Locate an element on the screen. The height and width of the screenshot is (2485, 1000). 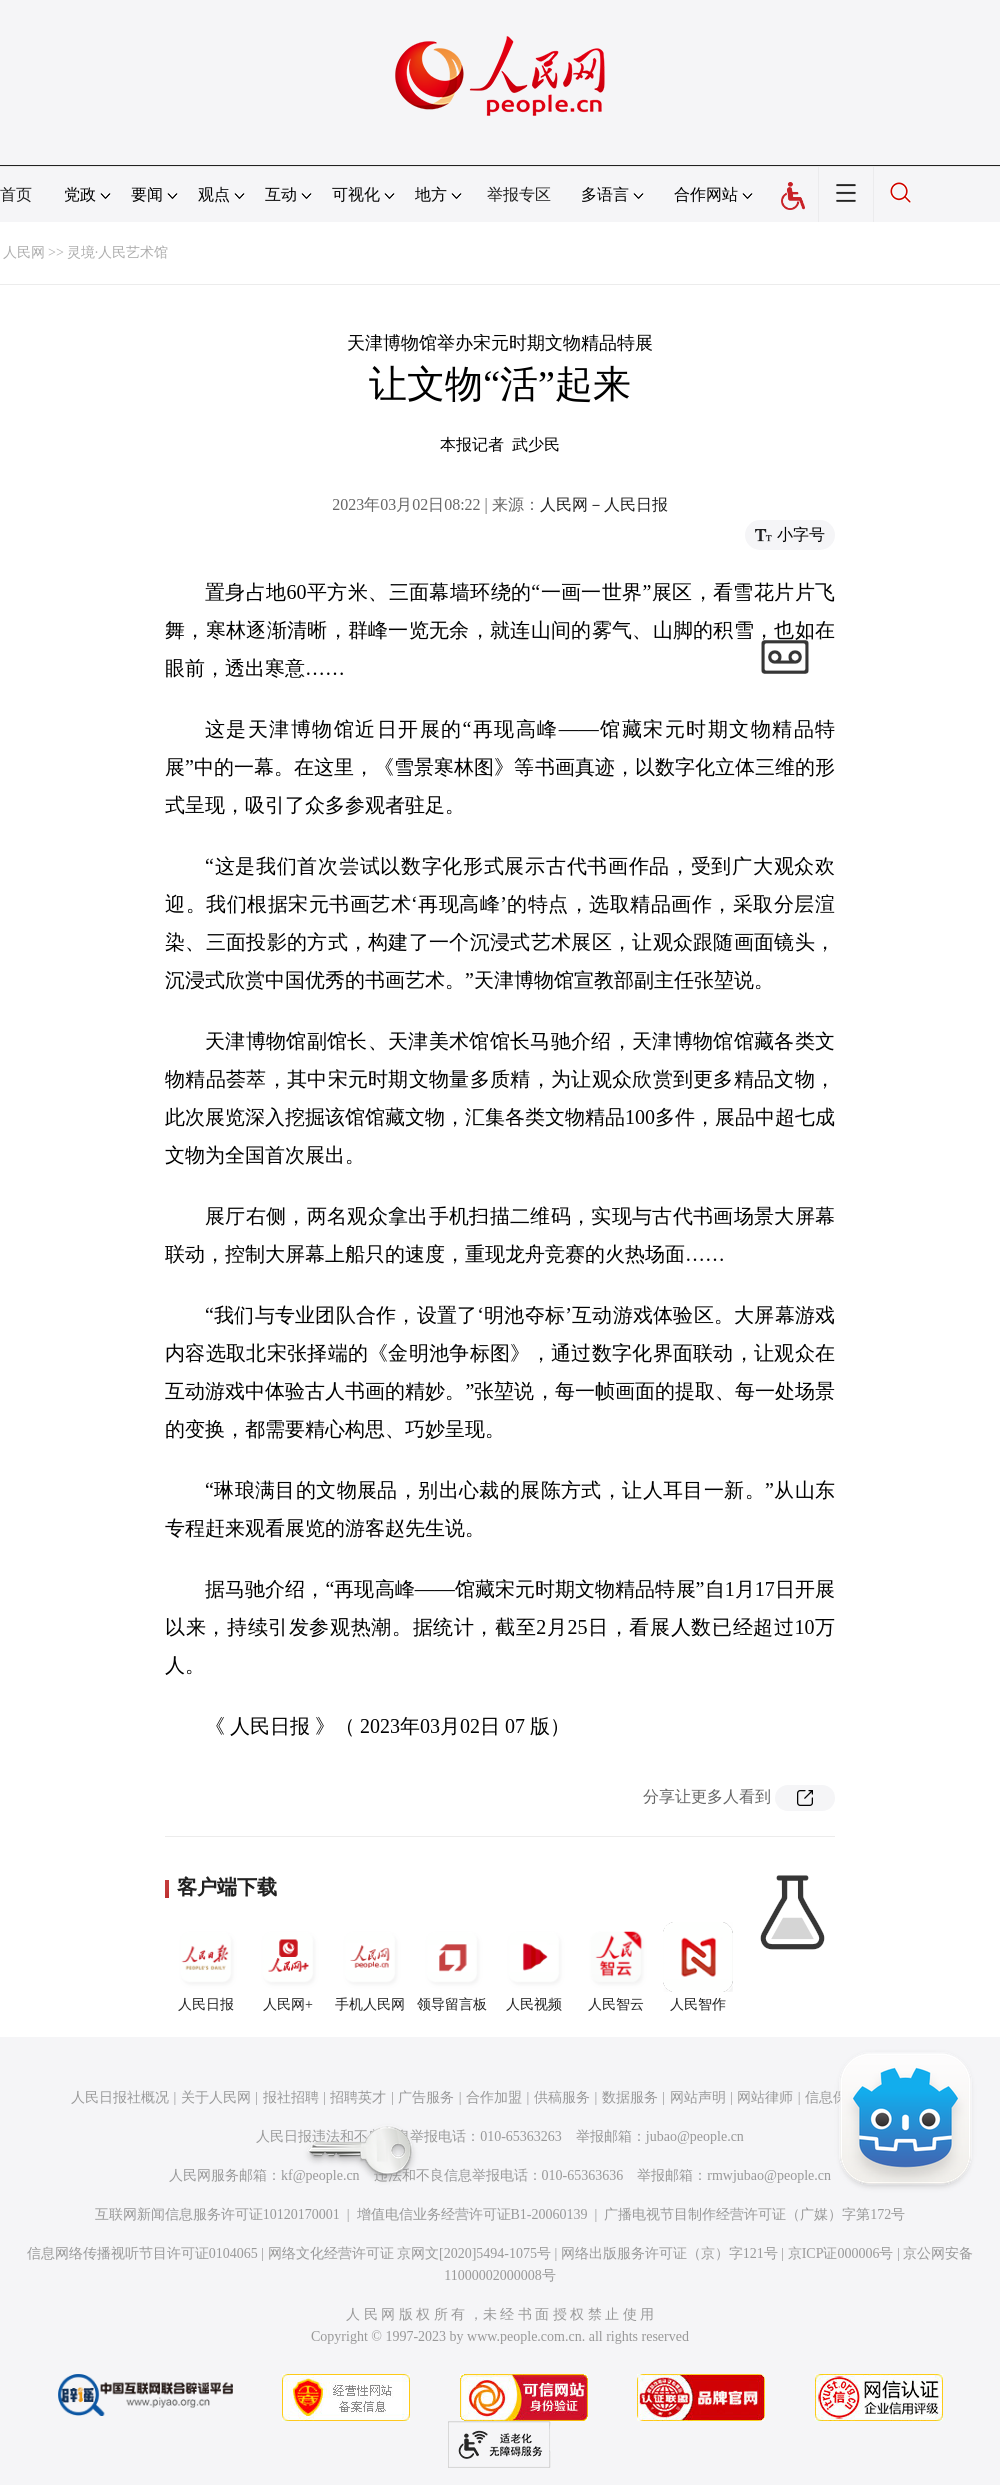
enter password to continue is located at coordinates (361, 2152).